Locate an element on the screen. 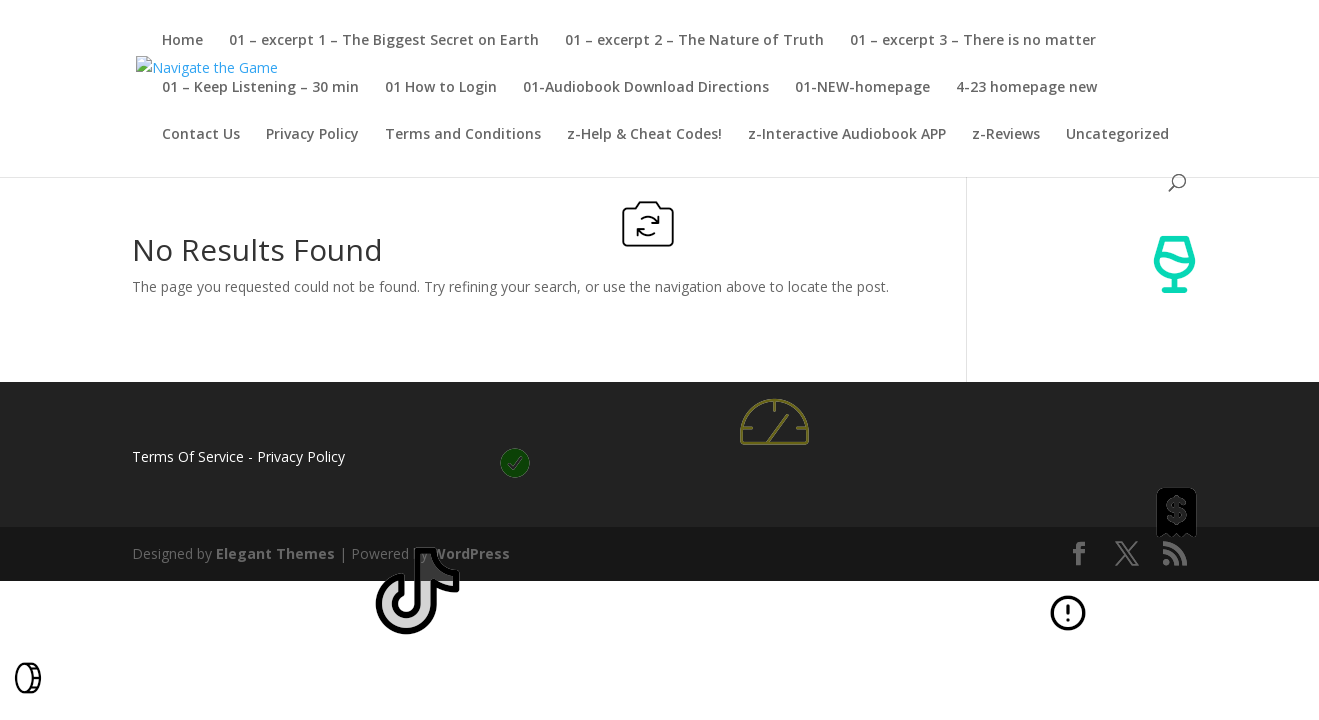 This screenshot has height=720, width=1319. view performance or speed metrics is located at coordinates (774, 425).